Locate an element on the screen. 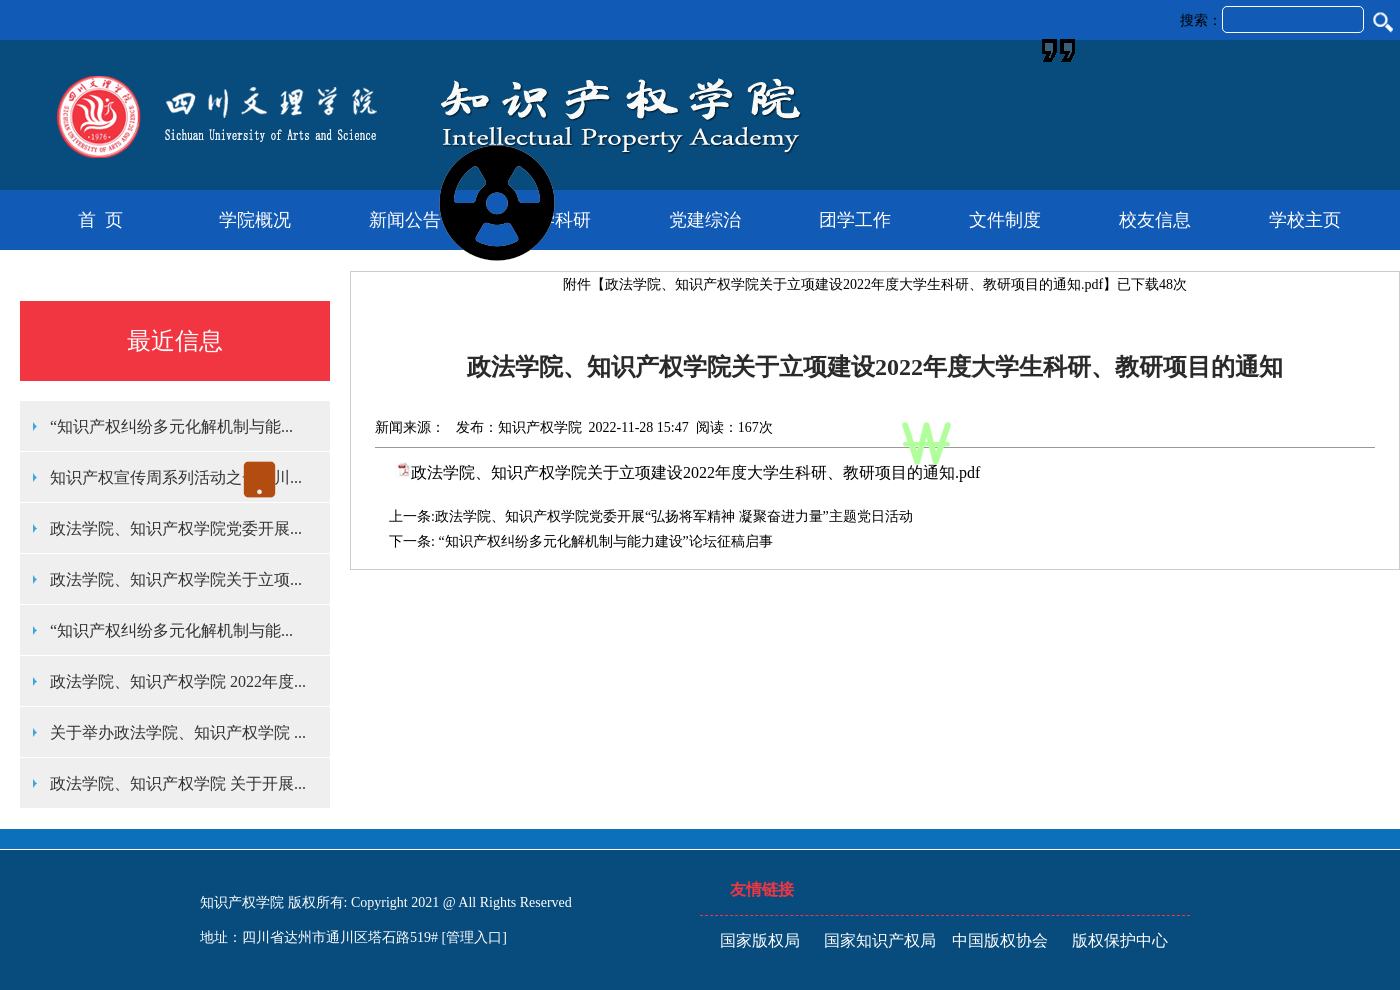  indicates south korean won currency is located at coordinates (926, 443).